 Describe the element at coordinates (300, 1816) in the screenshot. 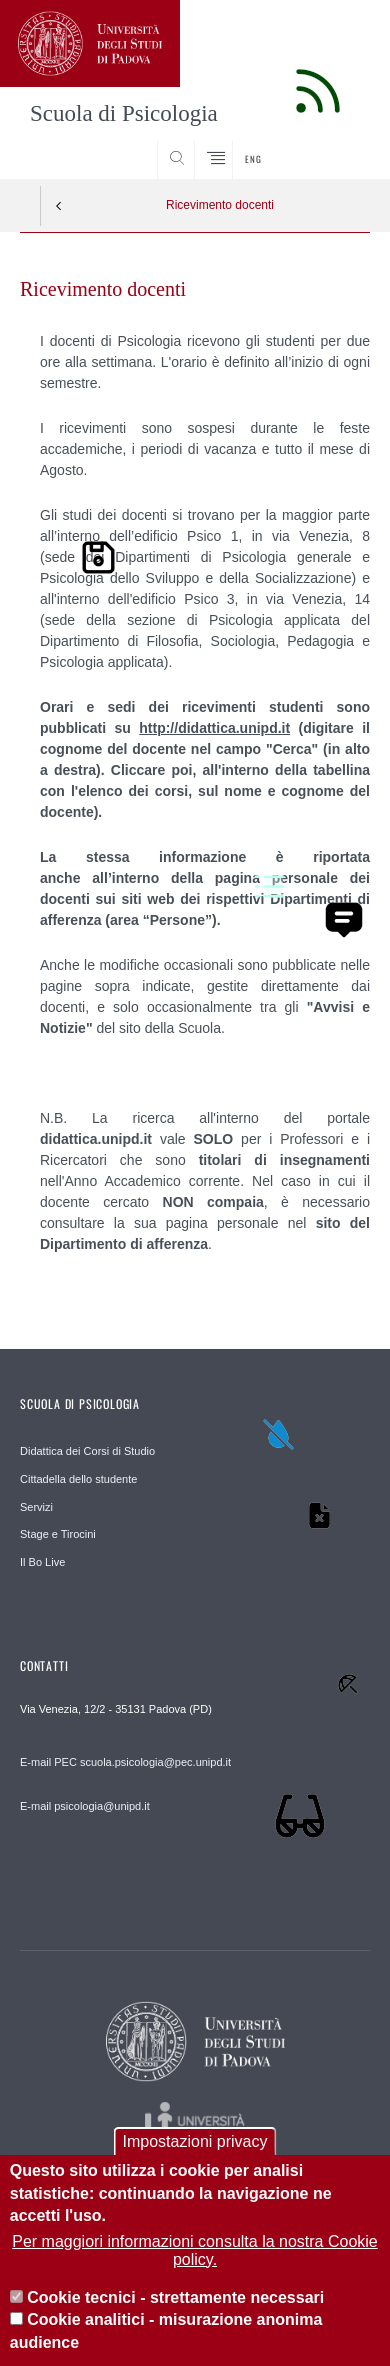

I see `toggle summer or beach mode` at that location.